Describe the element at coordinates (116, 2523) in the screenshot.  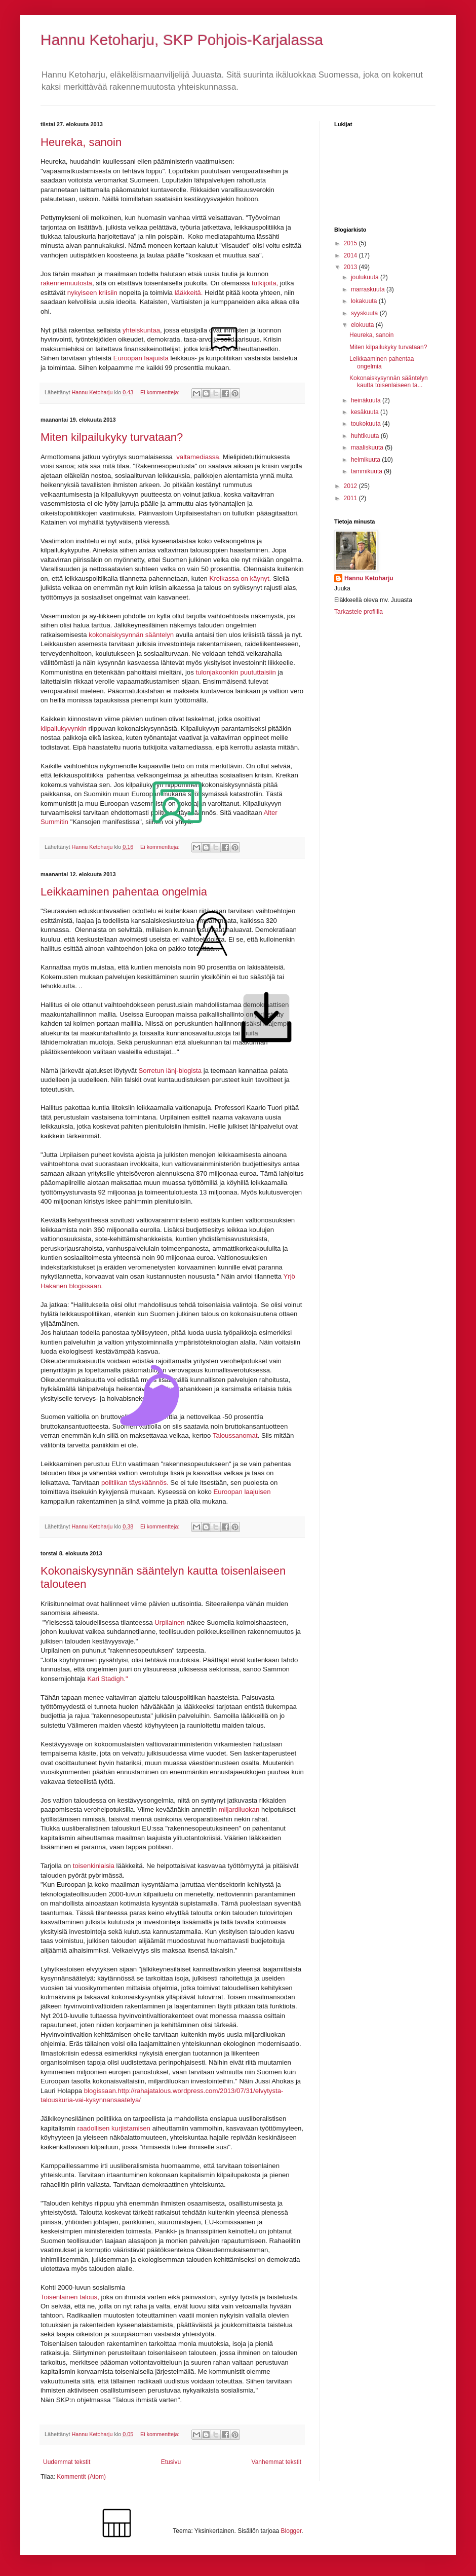
I see `toggle bottom panel visibility` at that location.